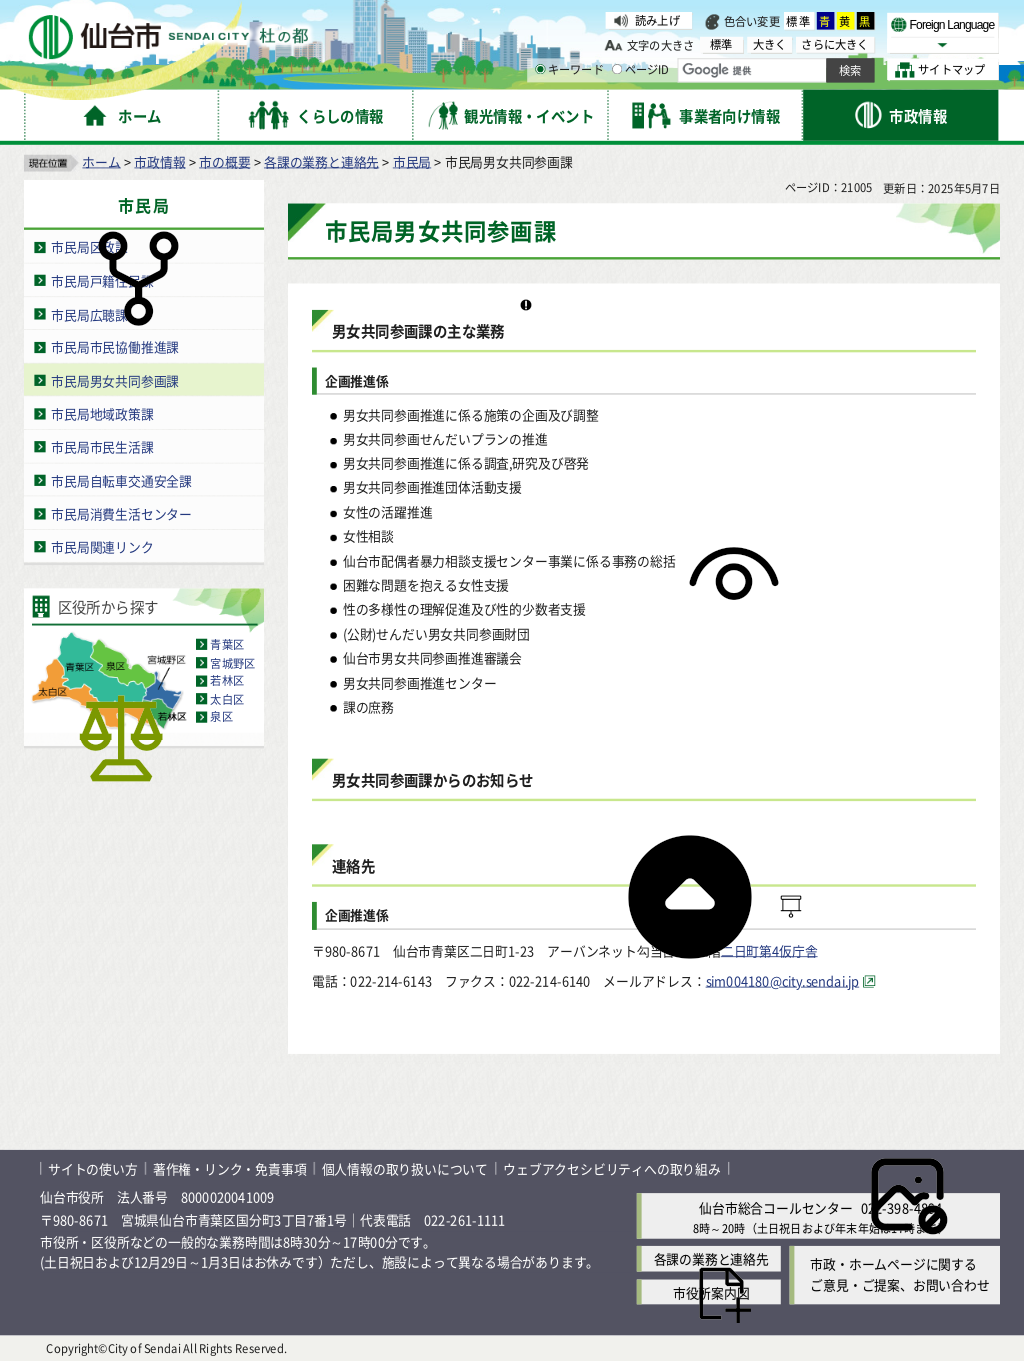  I want to click on create a new file, so click(721, 1293).